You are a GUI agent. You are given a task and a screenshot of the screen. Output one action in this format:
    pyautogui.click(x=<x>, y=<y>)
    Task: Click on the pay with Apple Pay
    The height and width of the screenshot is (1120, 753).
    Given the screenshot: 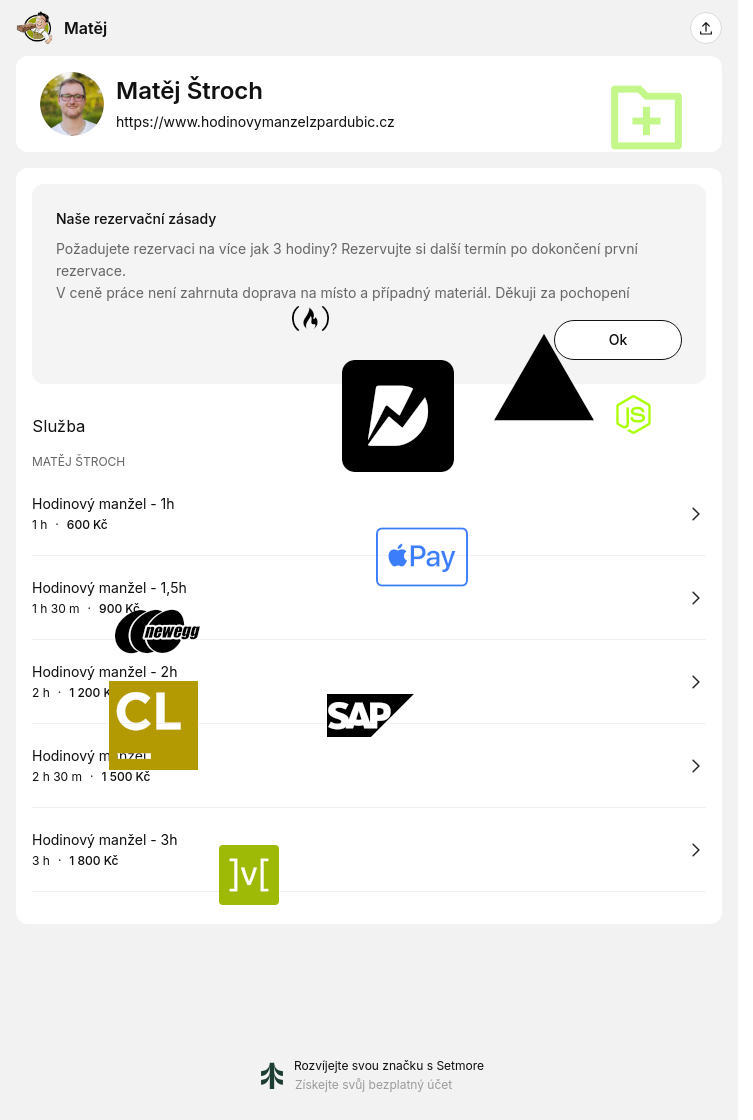 What is the action you would take?
    pyautogui.click(x=422, y=557)
    